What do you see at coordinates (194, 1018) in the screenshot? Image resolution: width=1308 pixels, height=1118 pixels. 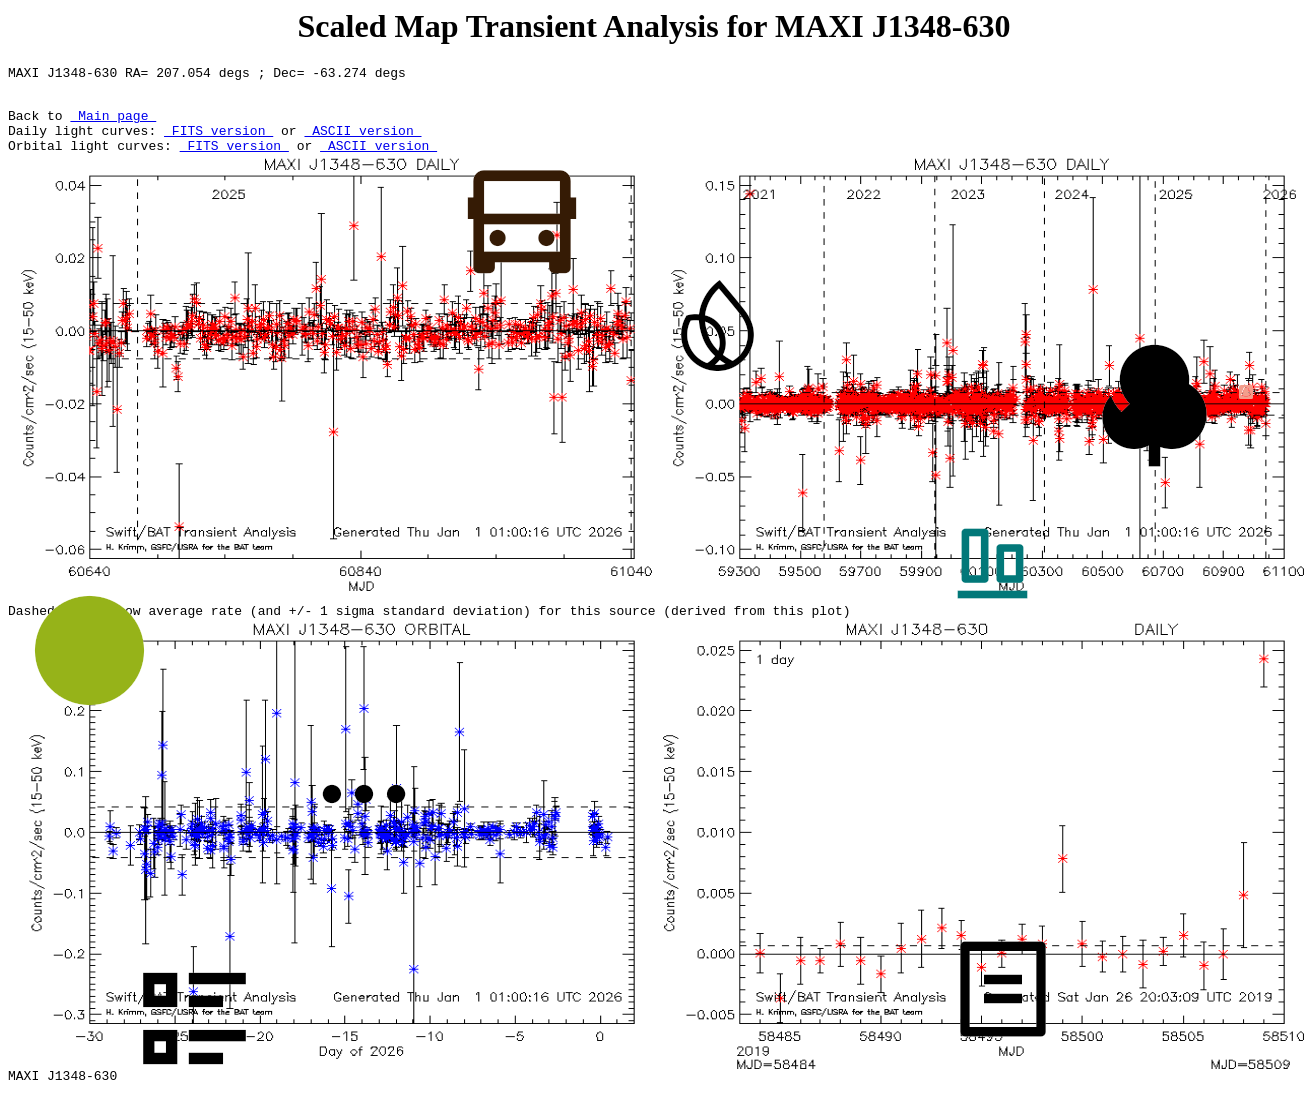 I see `view completed tasks in a checklist` at bounding box center [194, 1018].